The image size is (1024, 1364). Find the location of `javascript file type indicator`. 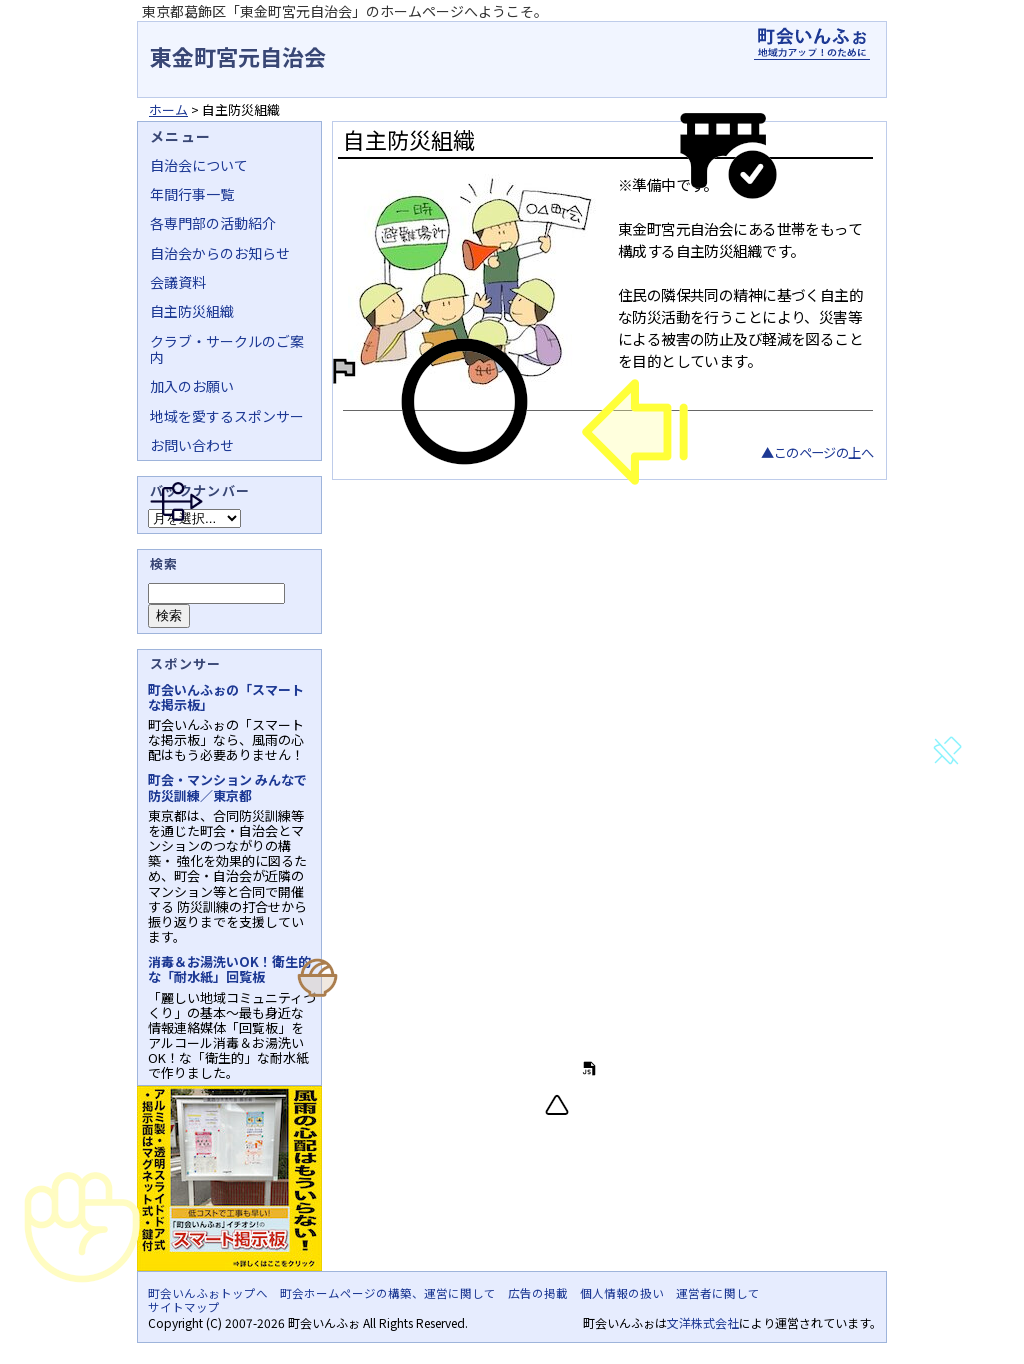

javascript file type indicator is located at coordinates (589, 1068).